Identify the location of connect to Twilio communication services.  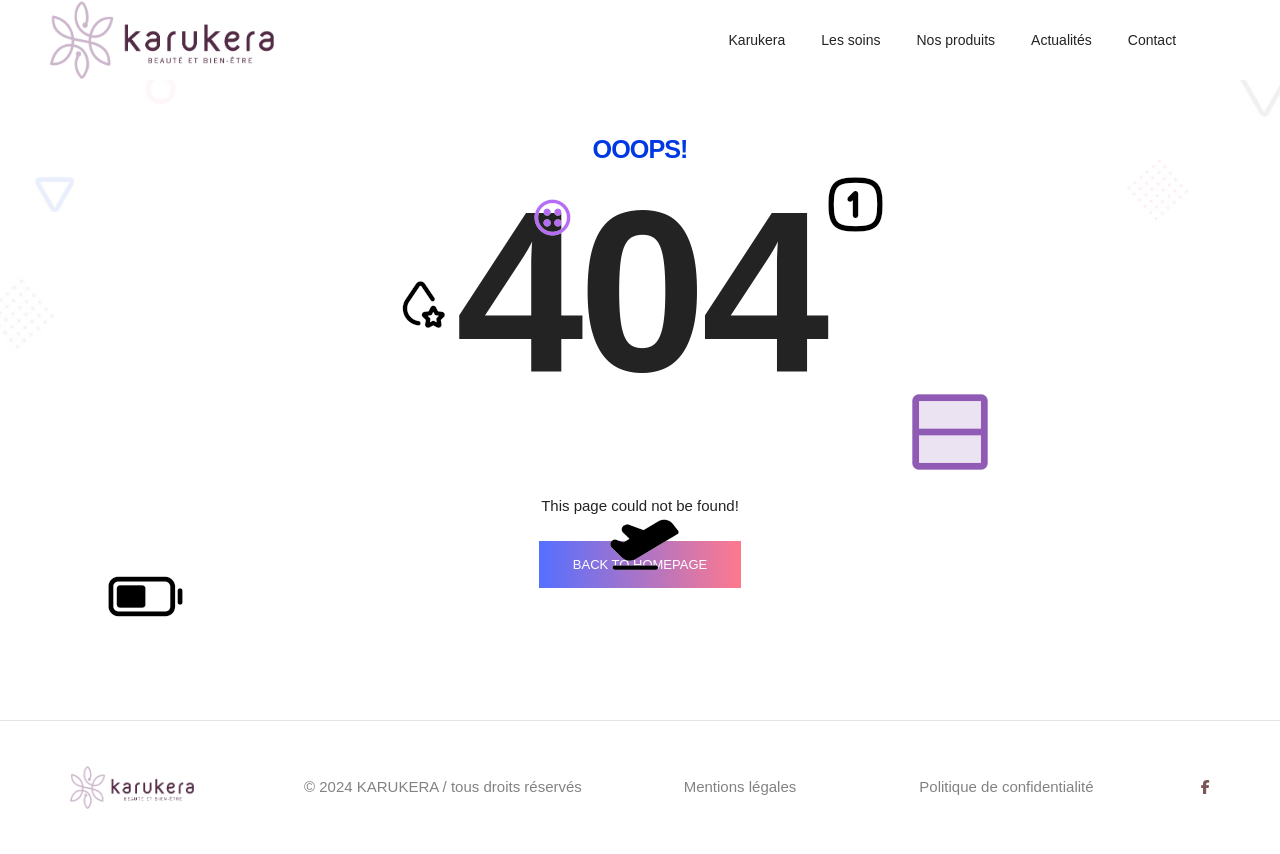
(552, 217).